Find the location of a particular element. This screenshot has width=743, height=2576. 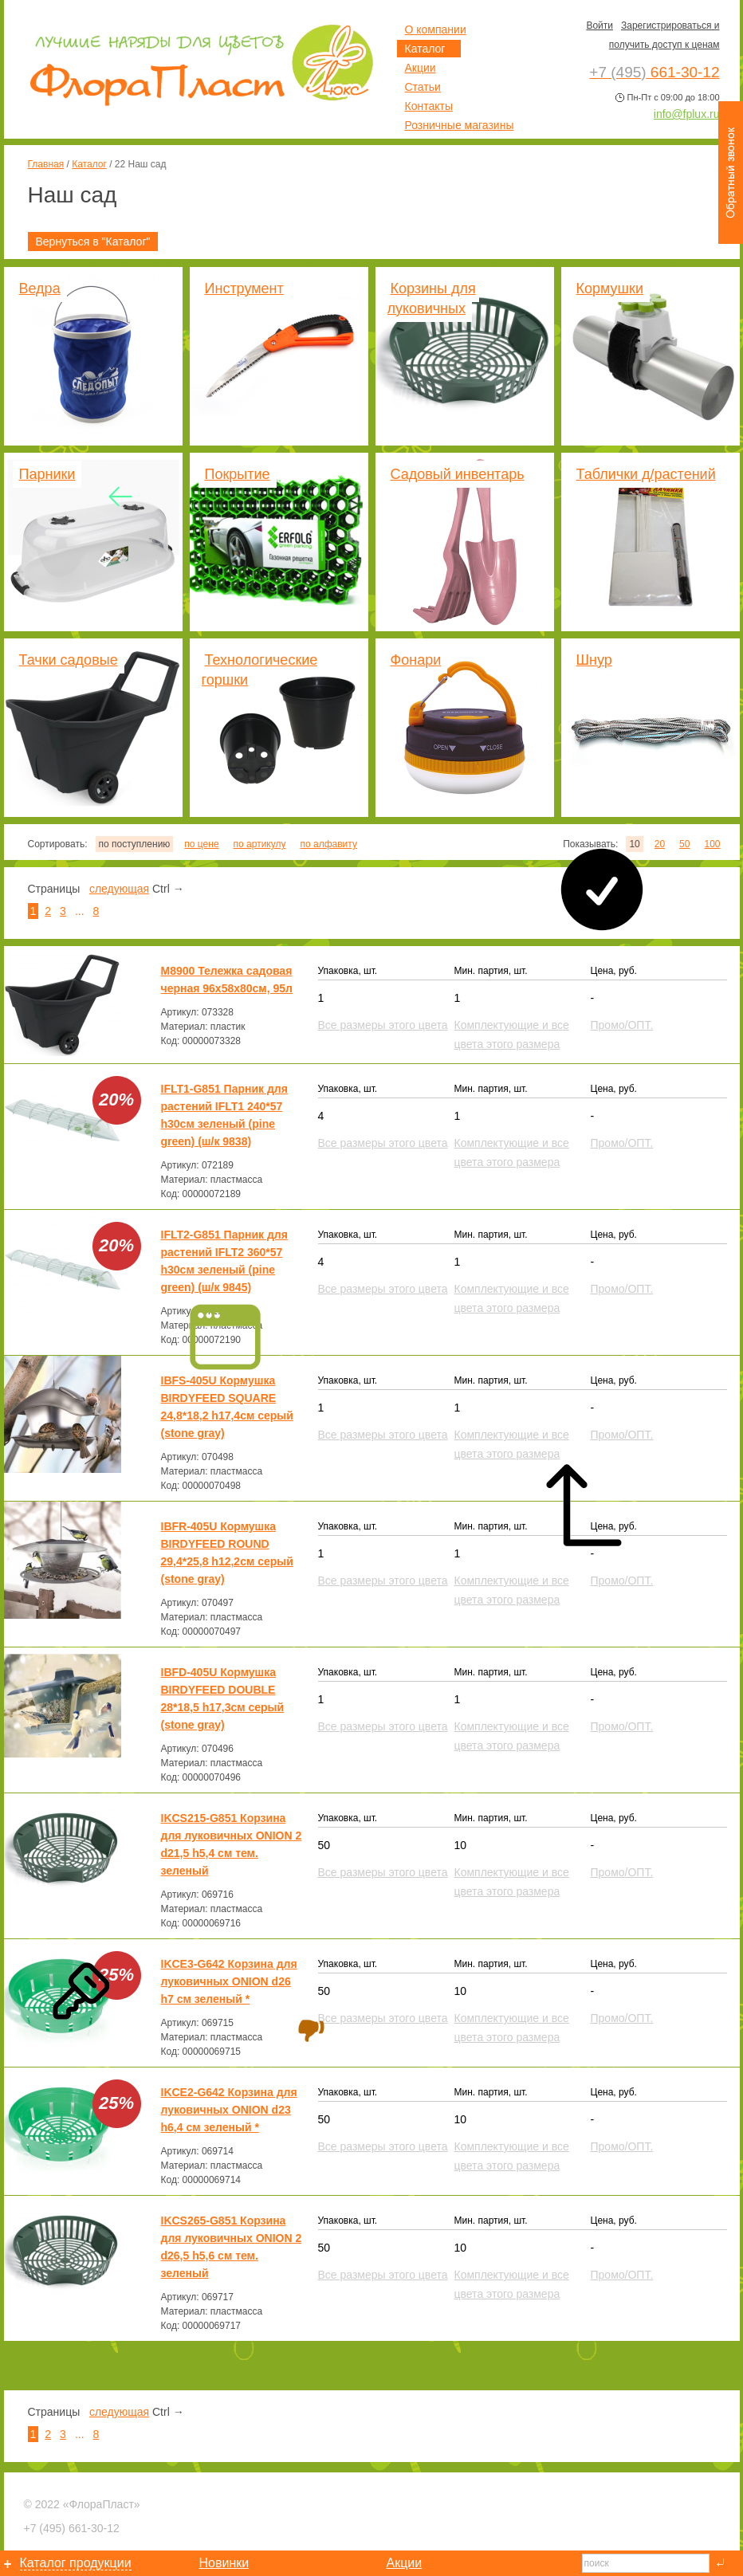

go back to the previous screen is located at coordinates (120, 497).